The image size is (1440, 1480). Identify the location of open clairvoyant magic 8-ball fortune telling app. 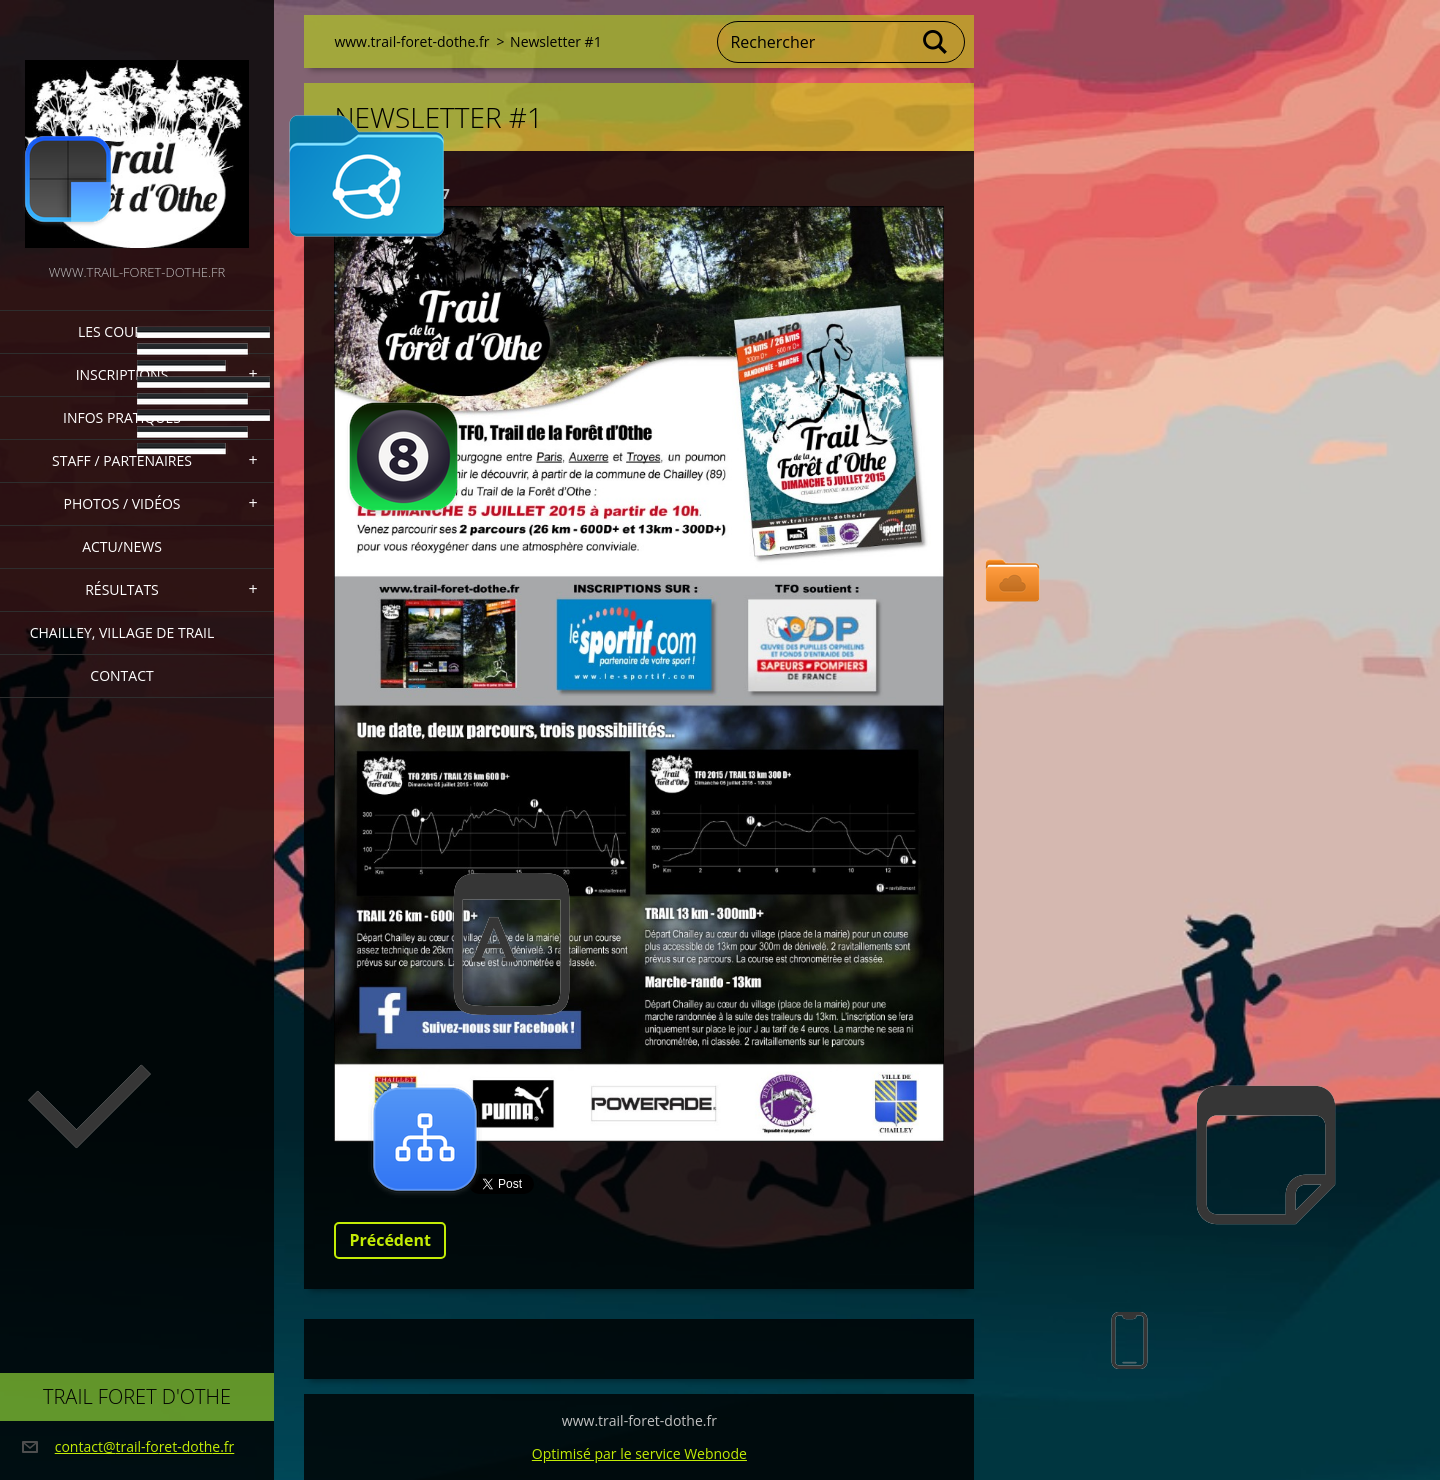
(403, 456).